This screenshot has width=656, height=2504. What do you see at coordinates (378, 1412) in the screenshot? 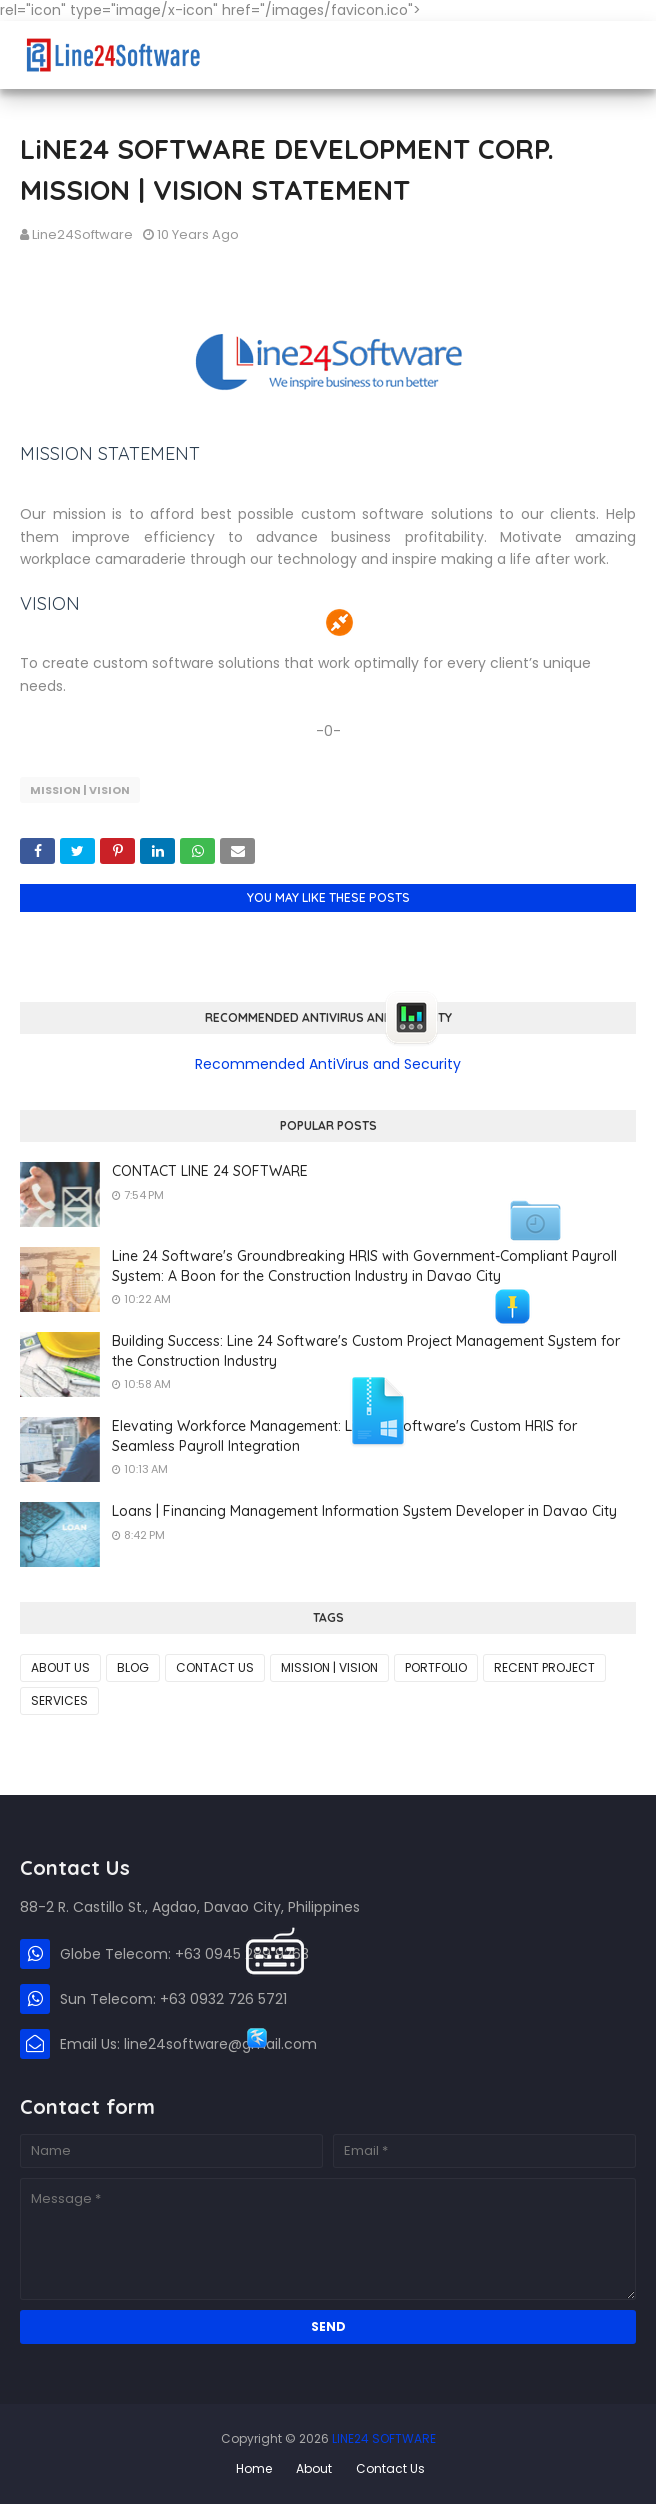
I see `a compressed windows executable file` at bounding box center [378, 1412].